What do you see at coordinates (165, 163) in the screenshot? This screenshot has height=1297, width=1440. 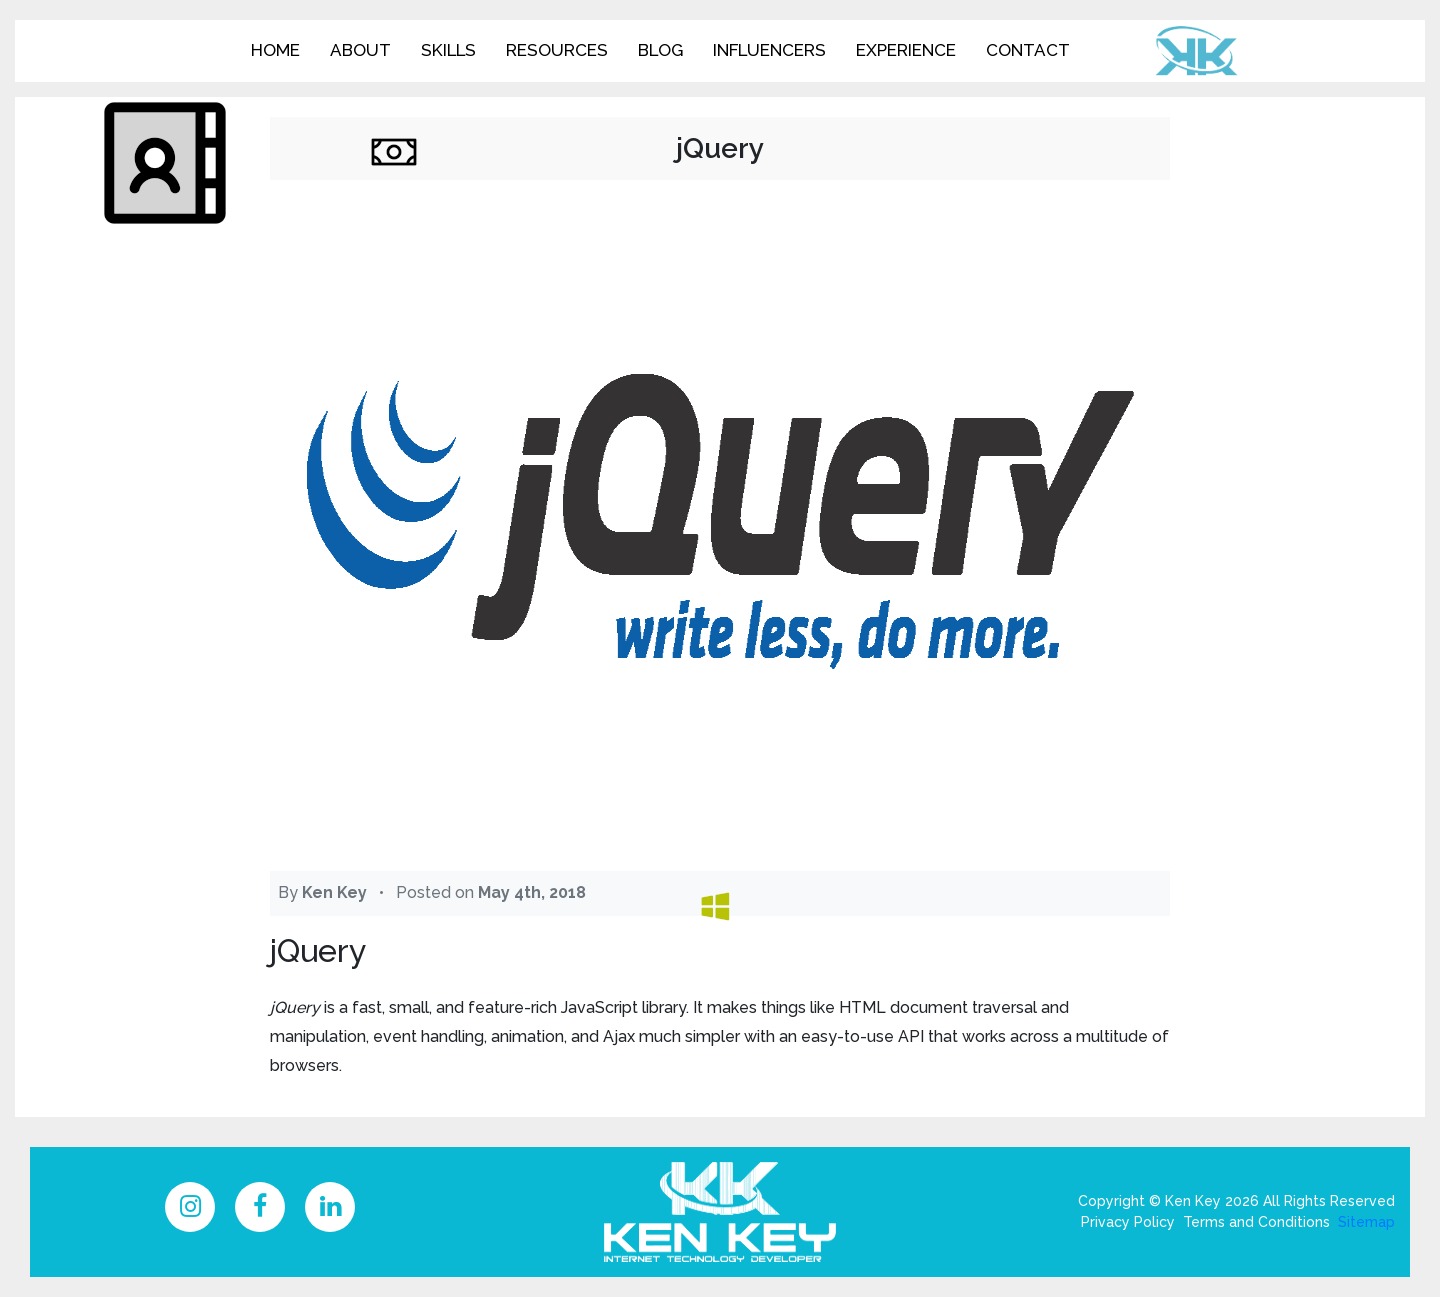 I see `open your contacts or address book` at bounding box center [165, 163].